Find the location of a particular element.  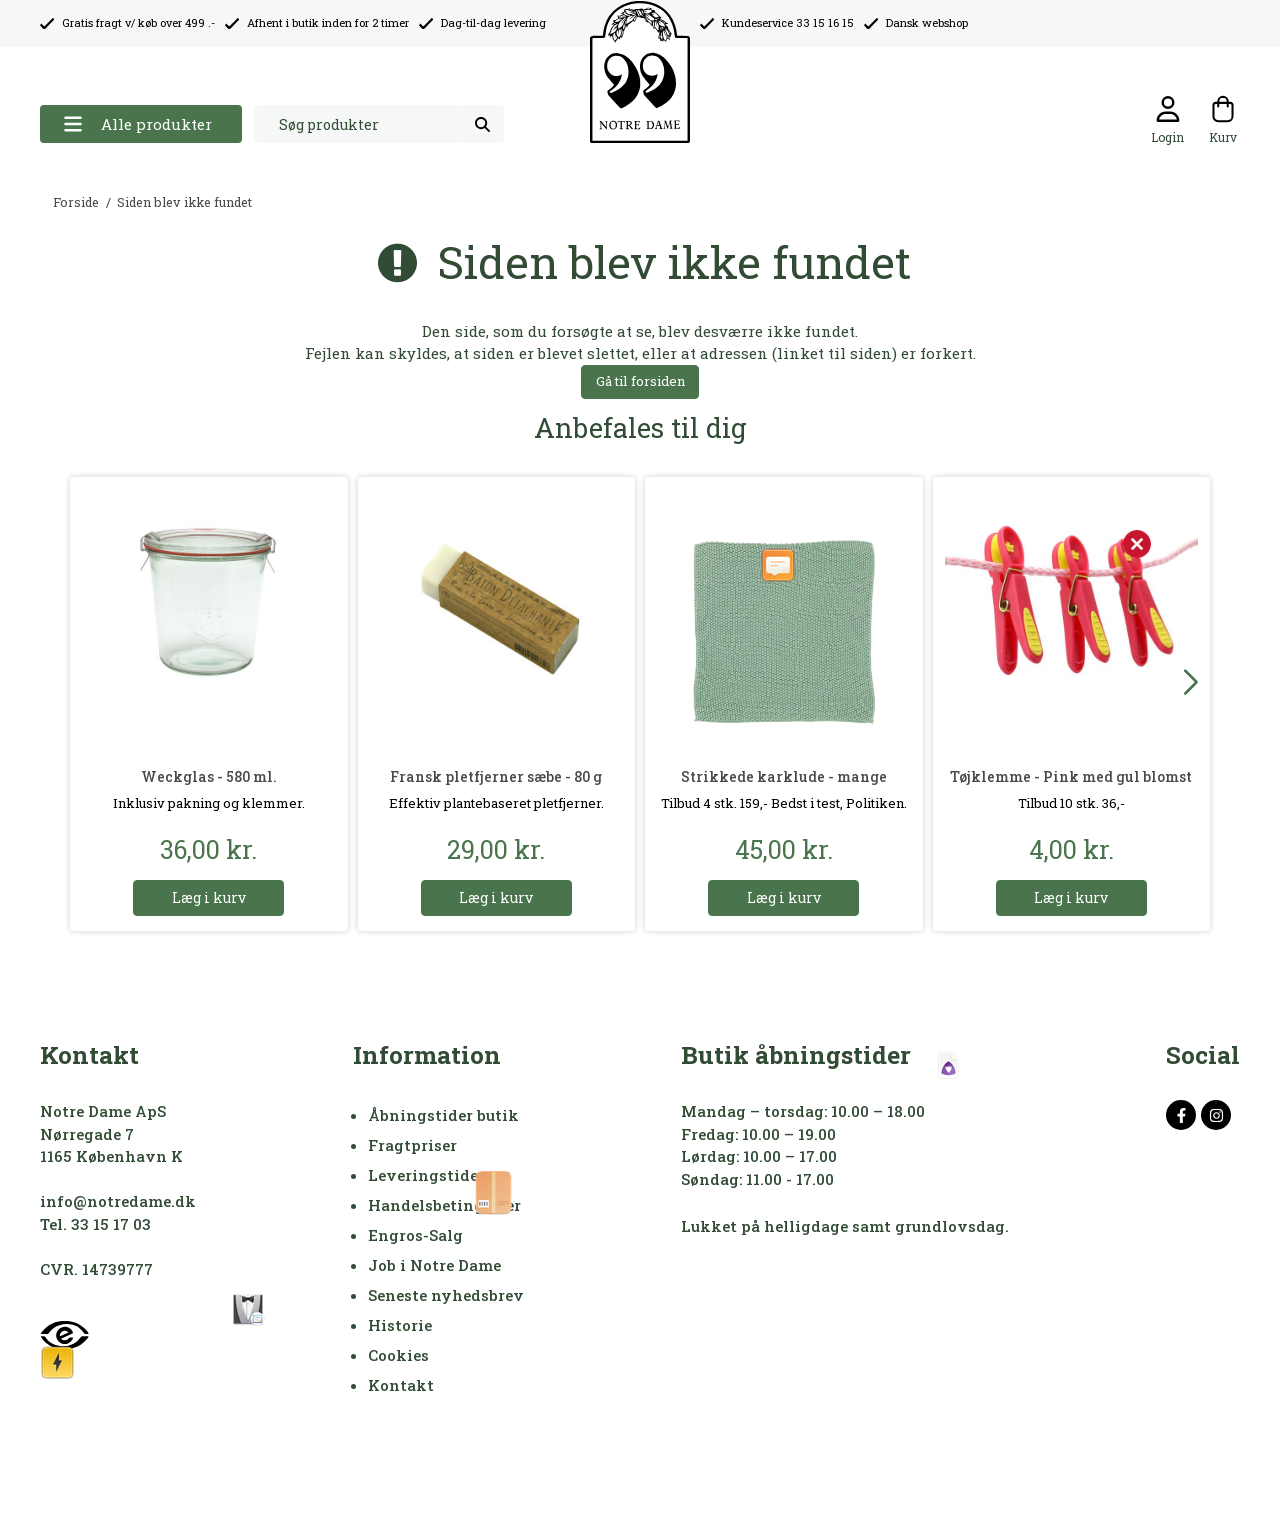

manage digital certificates and security credentials is located at coordinates (248, 1310).